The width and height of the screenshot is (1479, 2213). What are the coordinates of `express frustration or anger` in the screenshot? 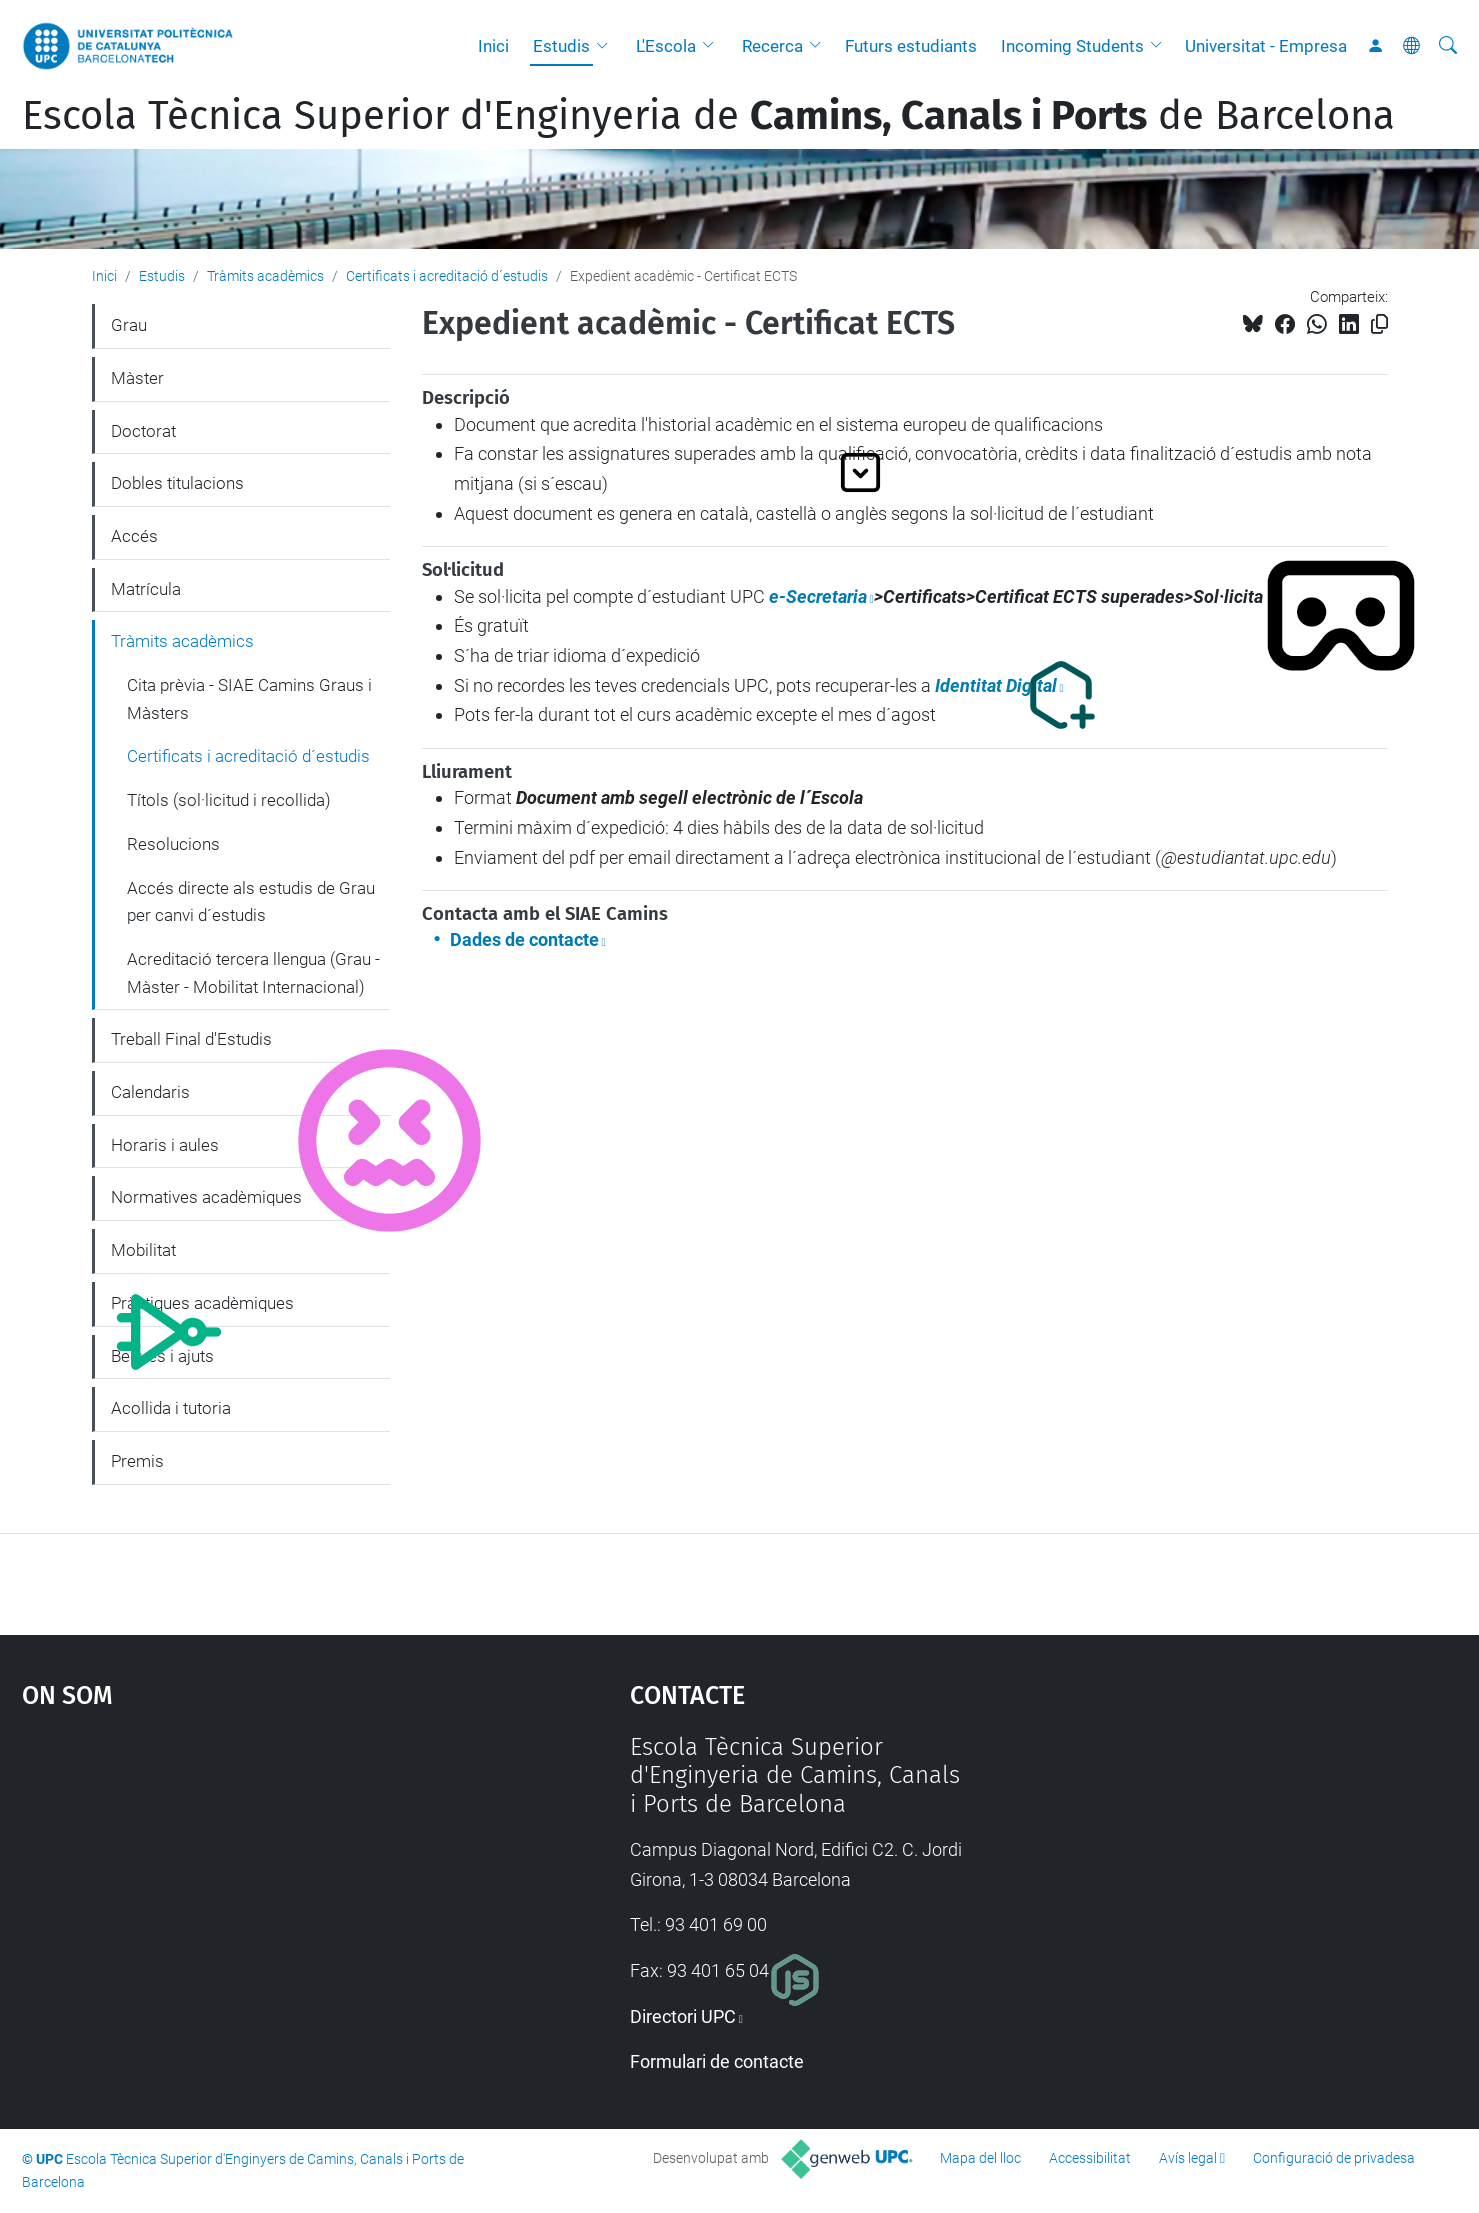 It's located at (389, 1140).